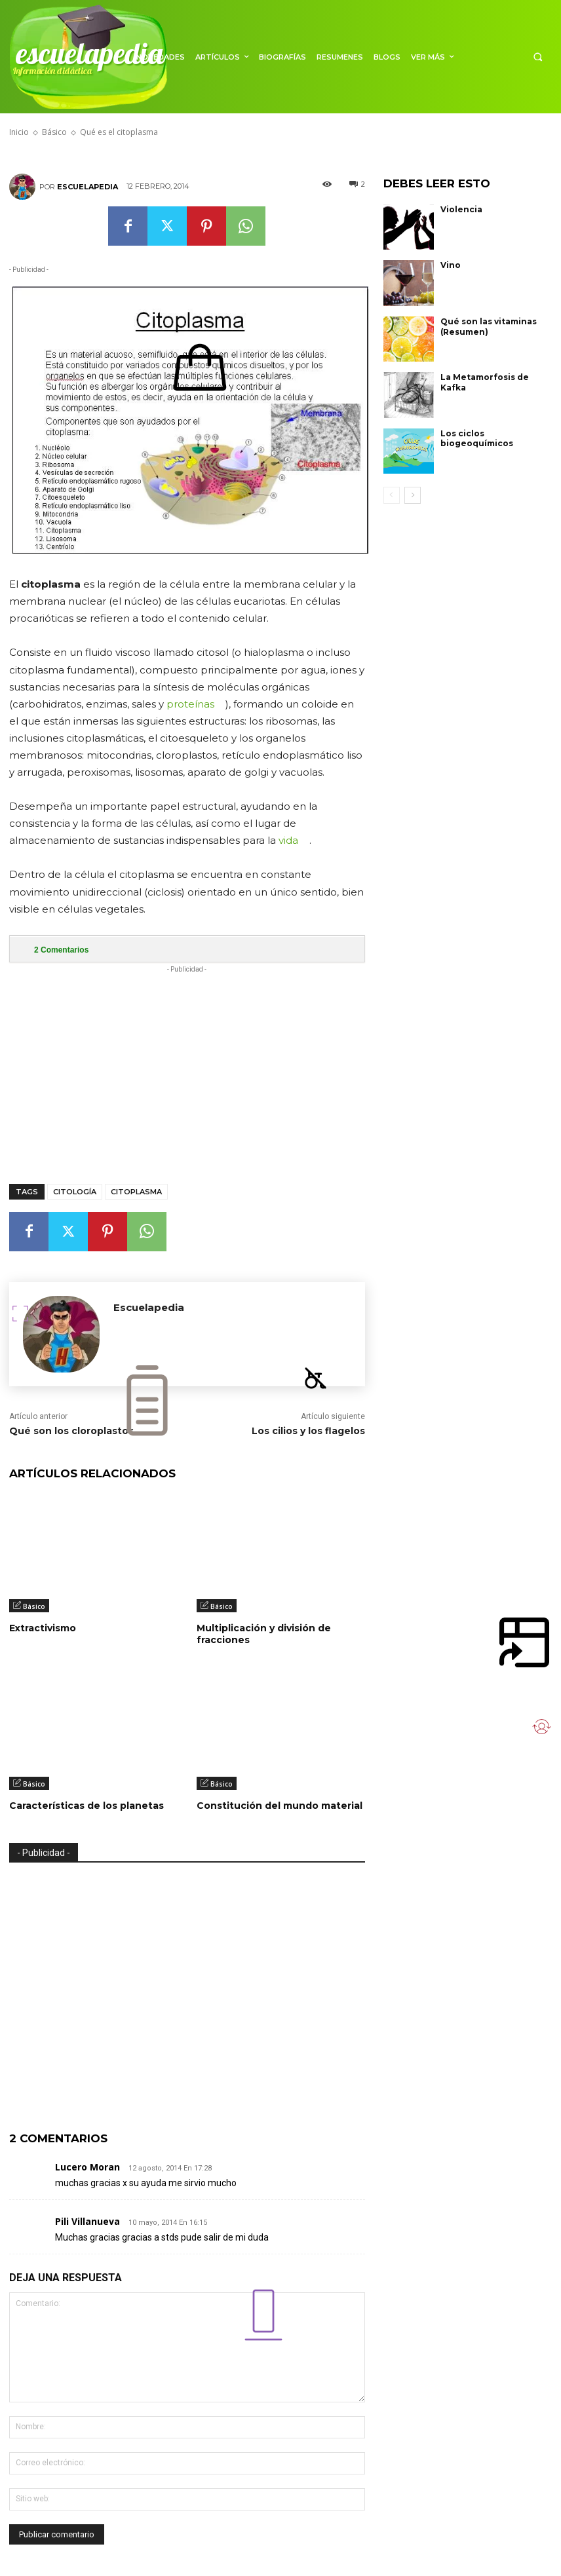  Describe the element at coordinates (524, 1642) in the screenshot. I see `create a symbolic link to this project` at that location.